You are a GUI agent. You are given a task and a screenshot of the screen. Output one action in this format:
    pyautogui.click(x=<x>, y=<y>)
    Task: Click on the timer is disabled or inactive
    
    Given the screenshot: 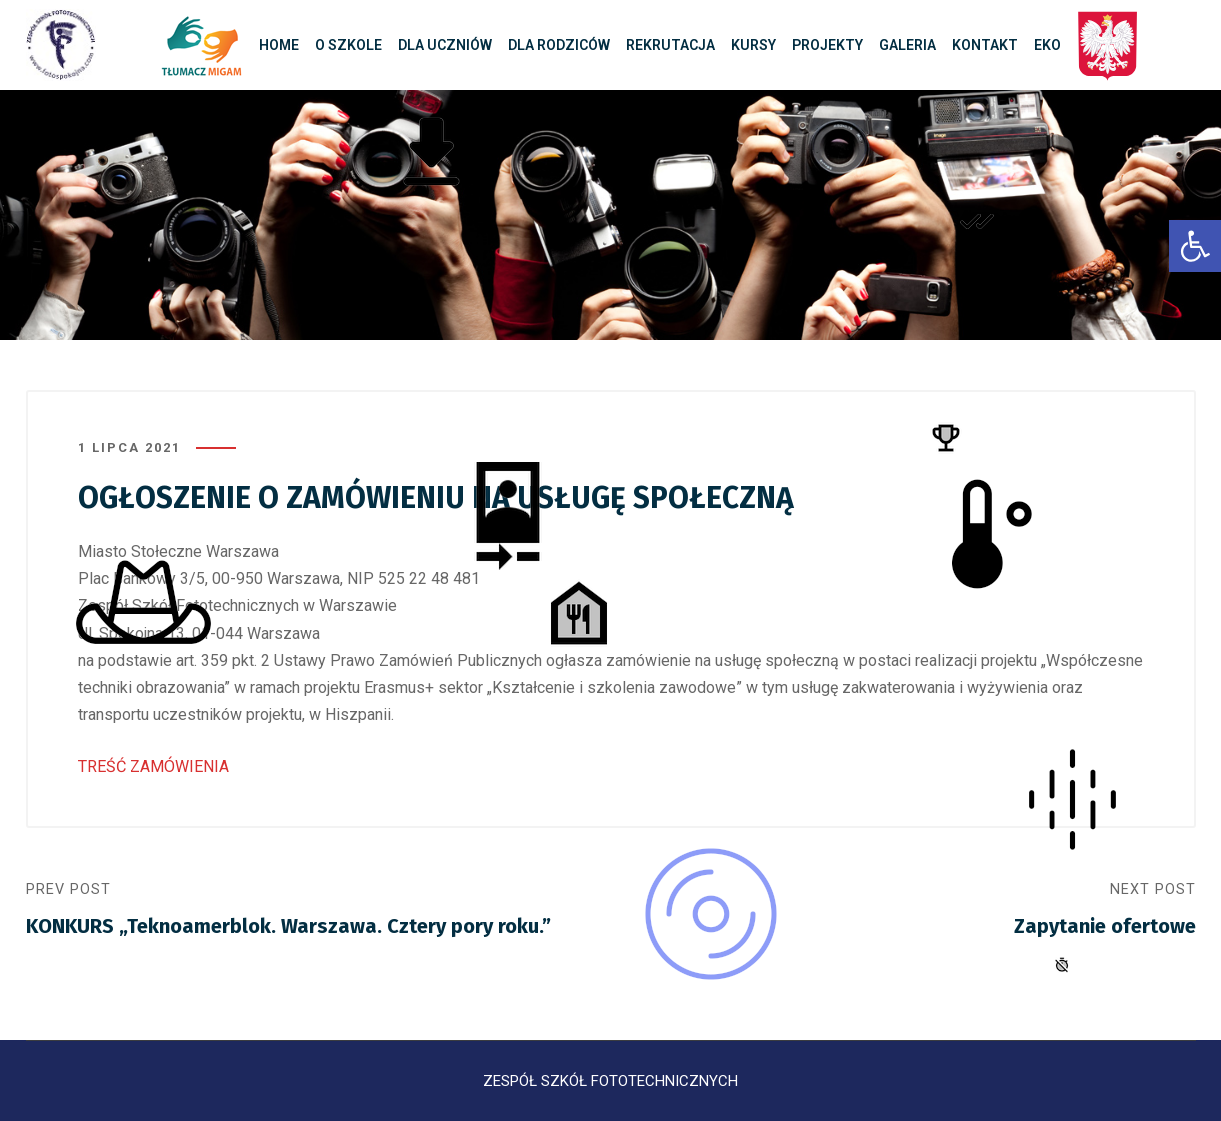 What is the action you would take?
    pyautogui.click(x=1062, y=965)
    